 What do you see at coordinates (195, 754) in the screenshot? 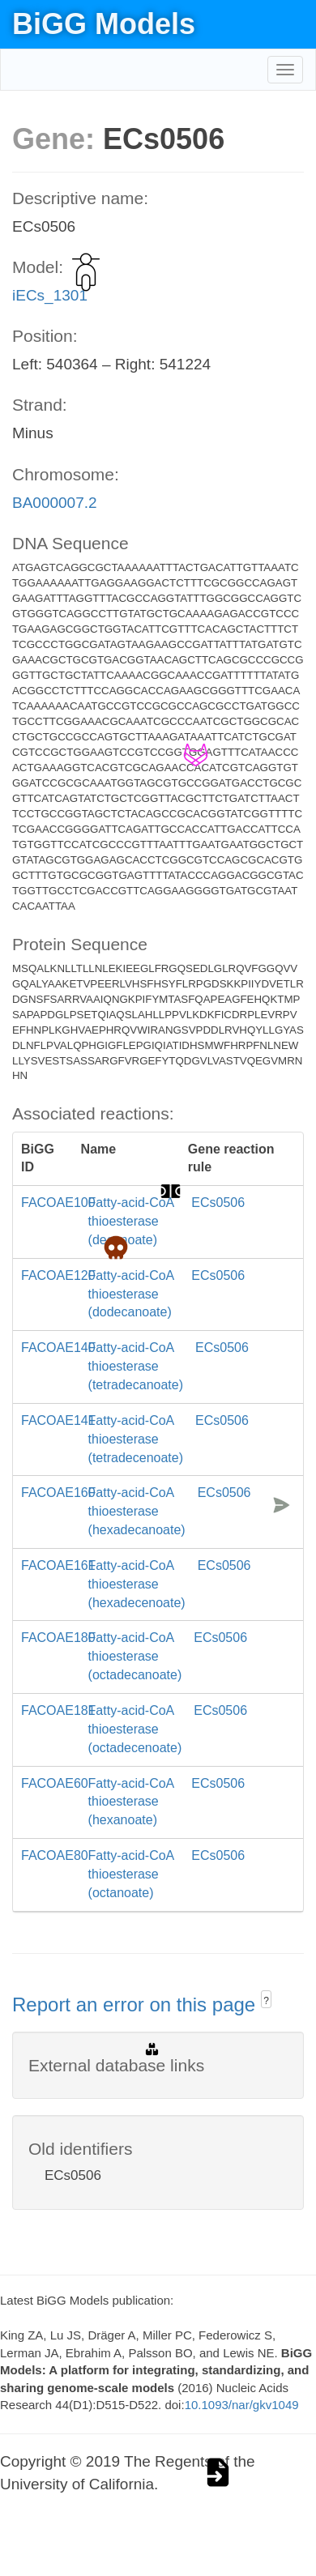
I see `open GitLab repository` at bounding box center [195, 754].